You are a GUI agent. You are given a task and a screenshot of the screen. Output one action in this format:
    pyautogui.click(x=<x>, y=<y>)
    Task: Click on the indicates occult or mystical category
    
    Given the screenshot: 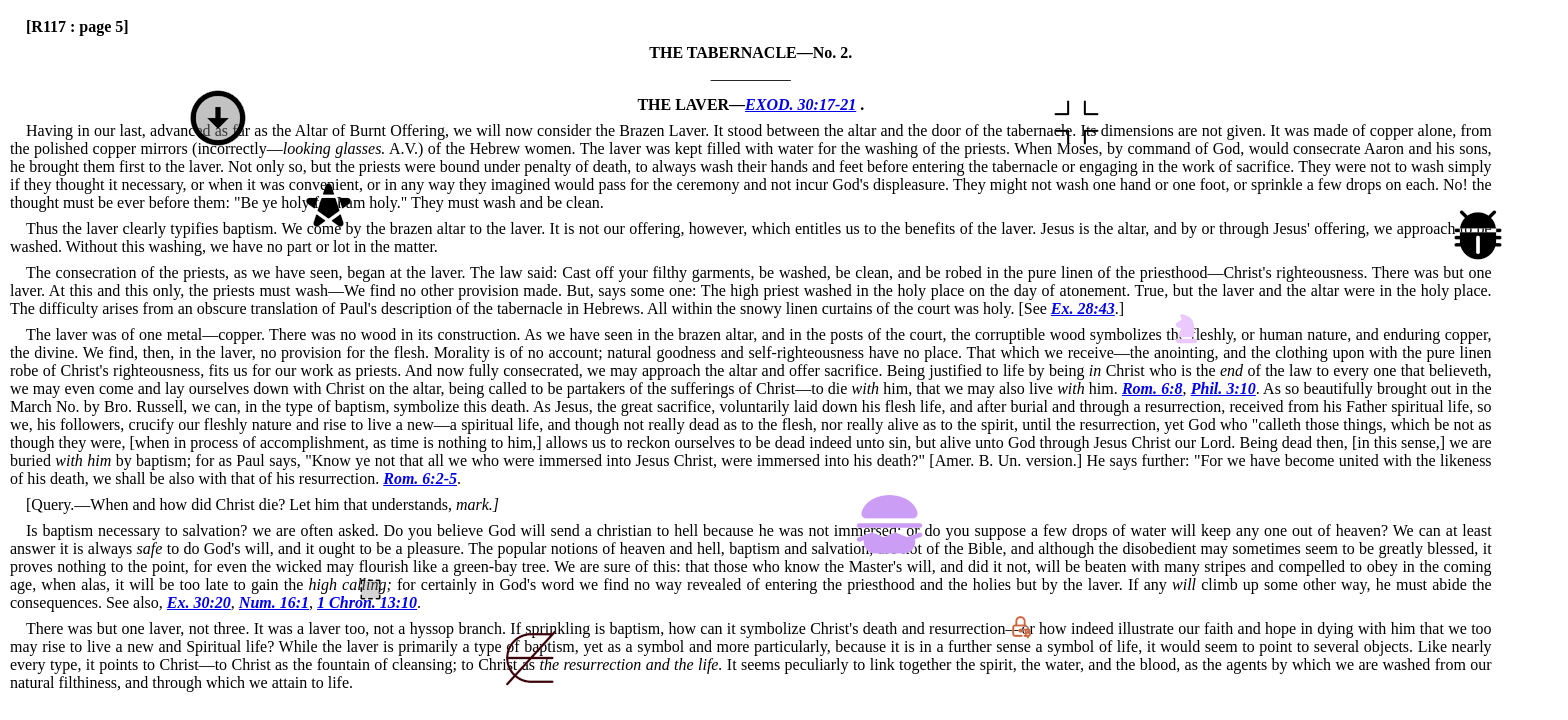 What is the action you would take?
    pyautogui.click(x=328, y=207)
    